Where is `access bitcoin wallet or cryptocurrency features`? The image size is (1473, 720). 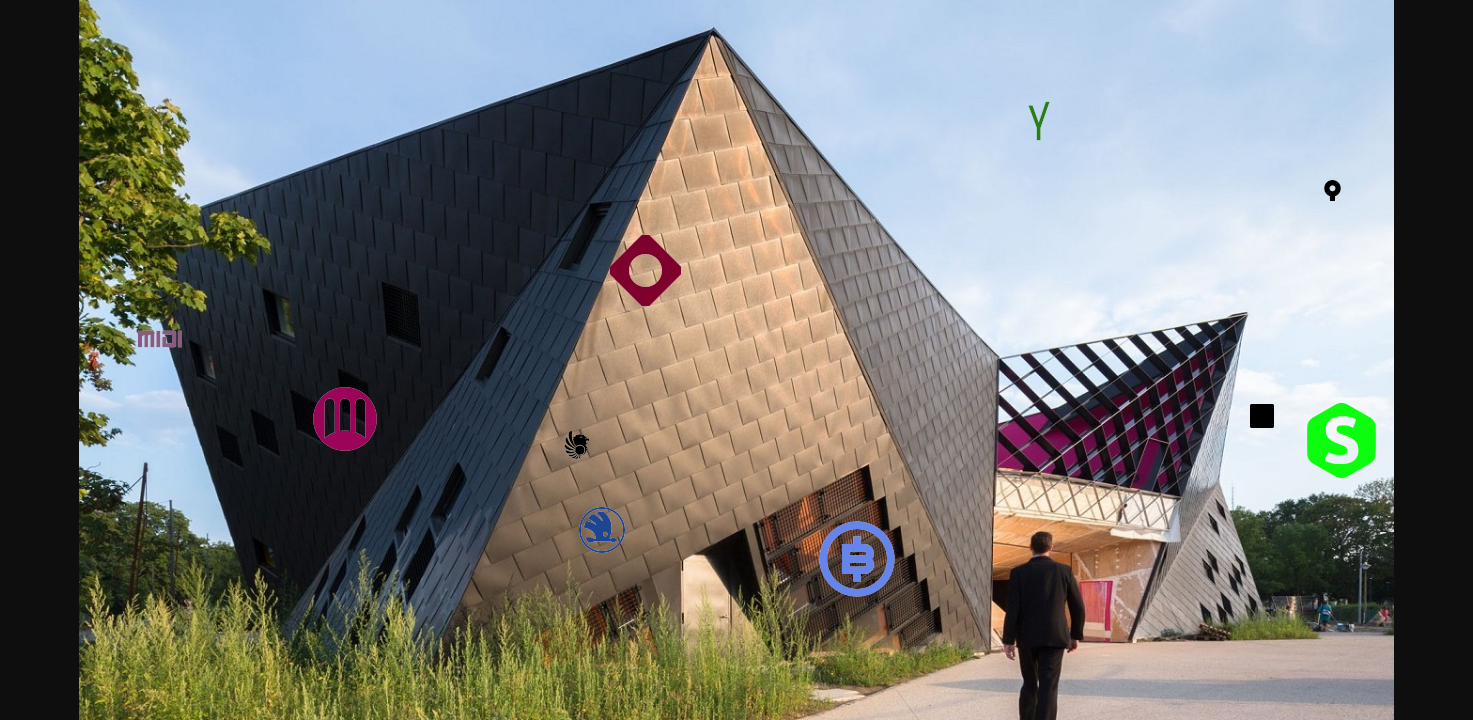 access bitcoin wallet or cryptocurrency features is located at coordinates (857, 559).